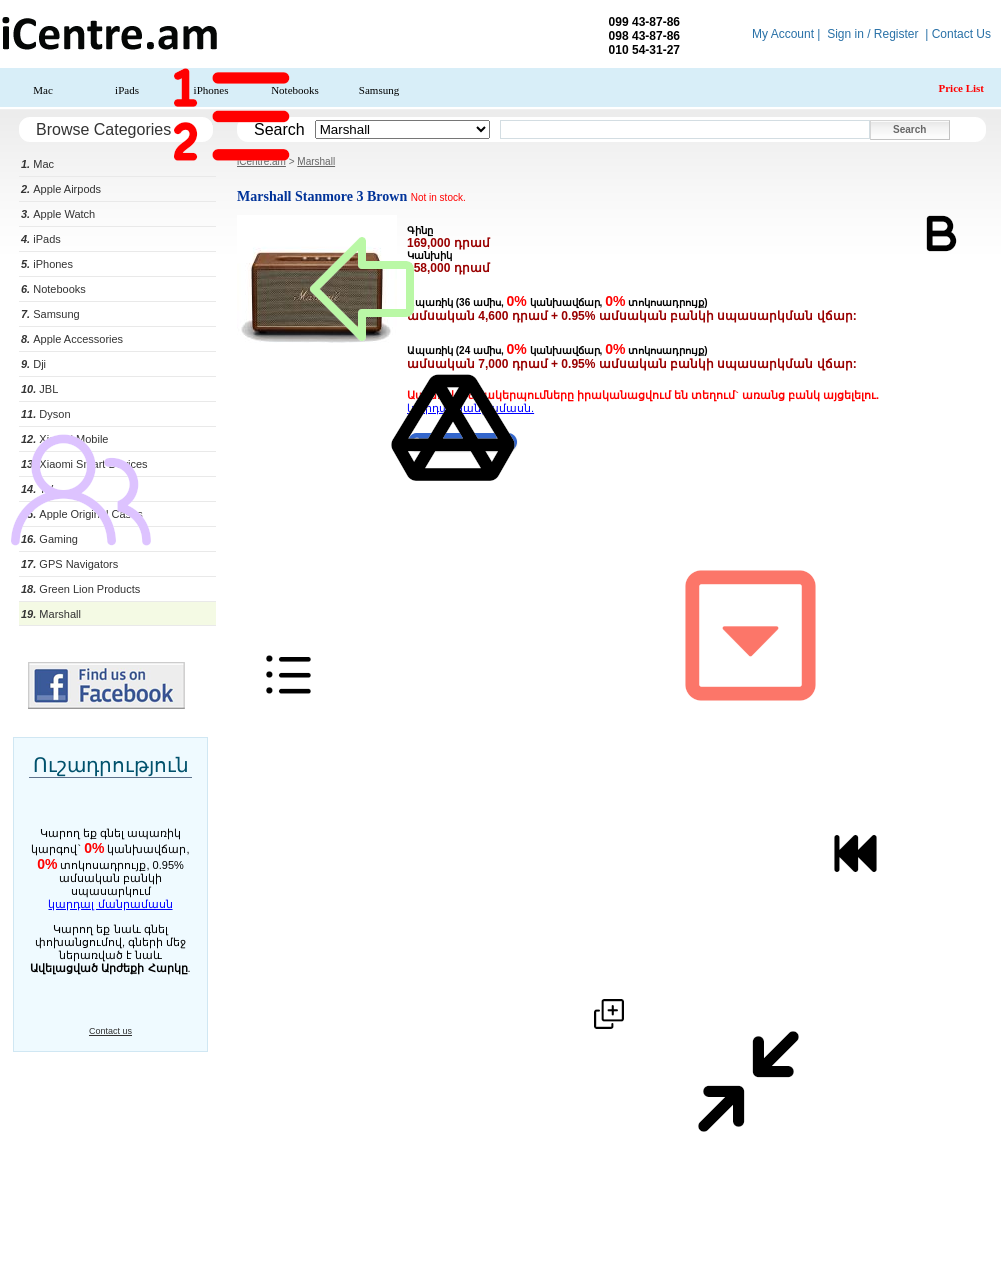 This screenshot has width=1001, height=1273. I want to click on go back to the previous screen, so click(366, 289).